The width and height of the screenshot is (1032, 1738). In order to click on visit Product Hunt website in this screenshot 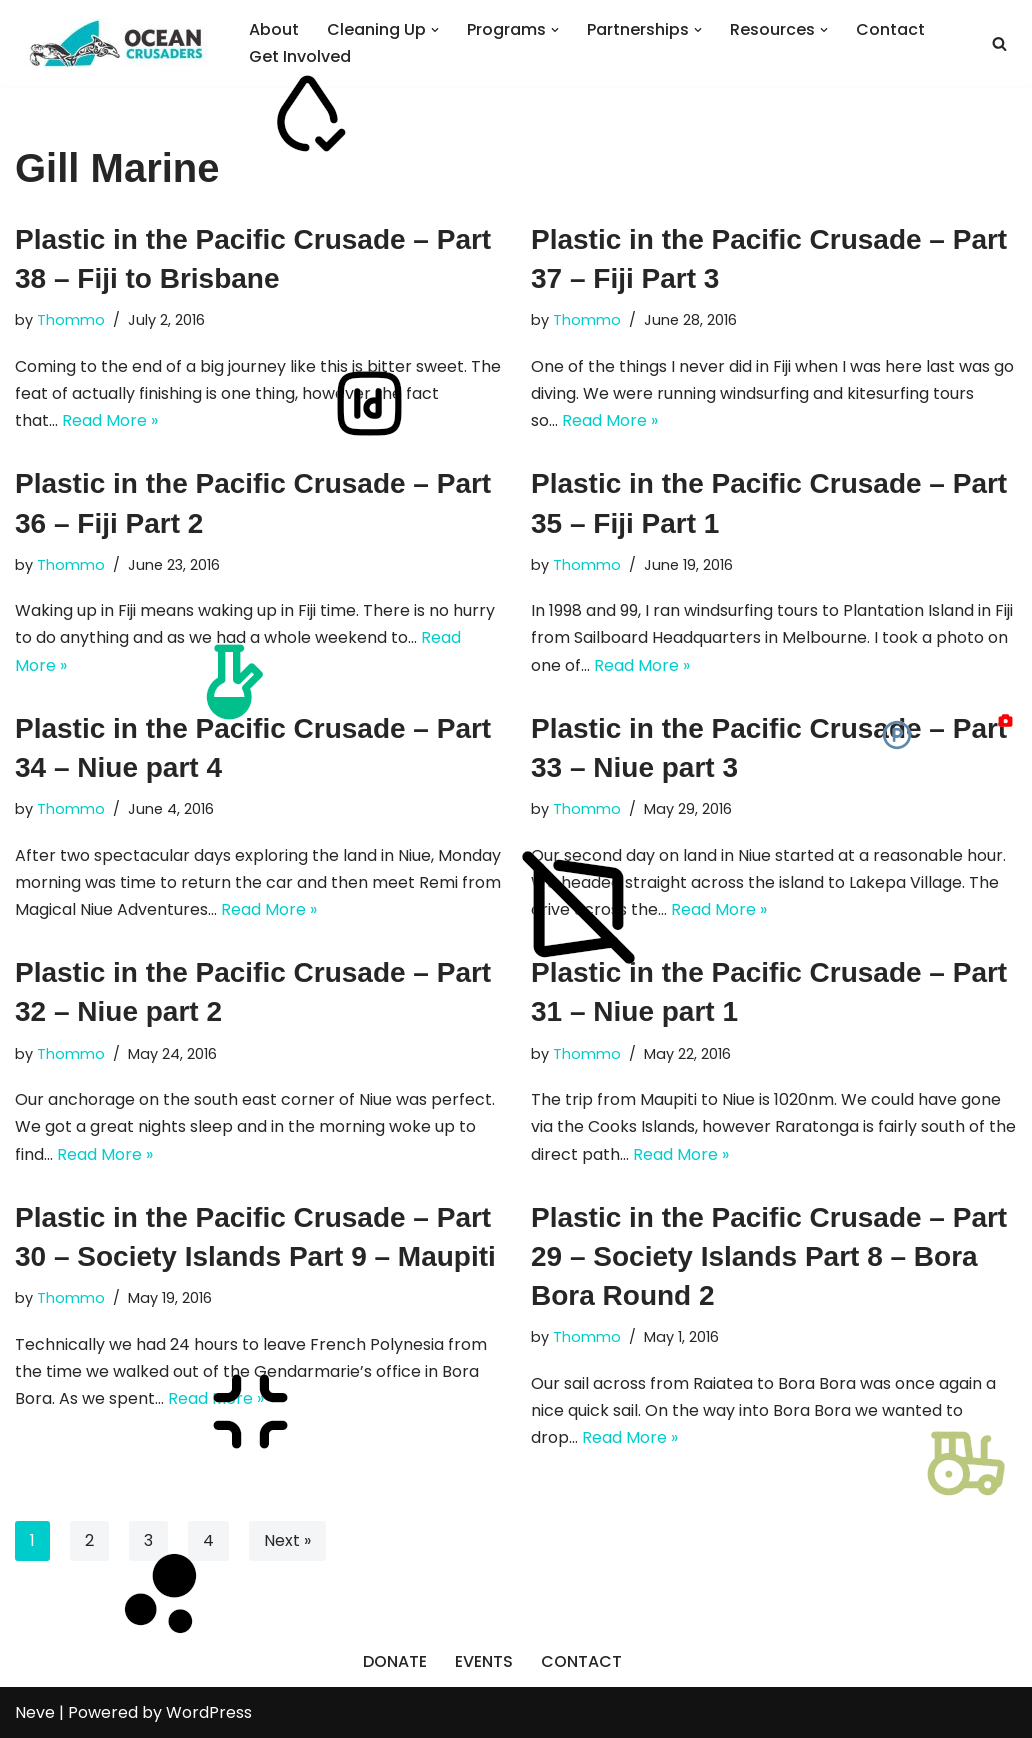, I will do `click(897, 735)`.